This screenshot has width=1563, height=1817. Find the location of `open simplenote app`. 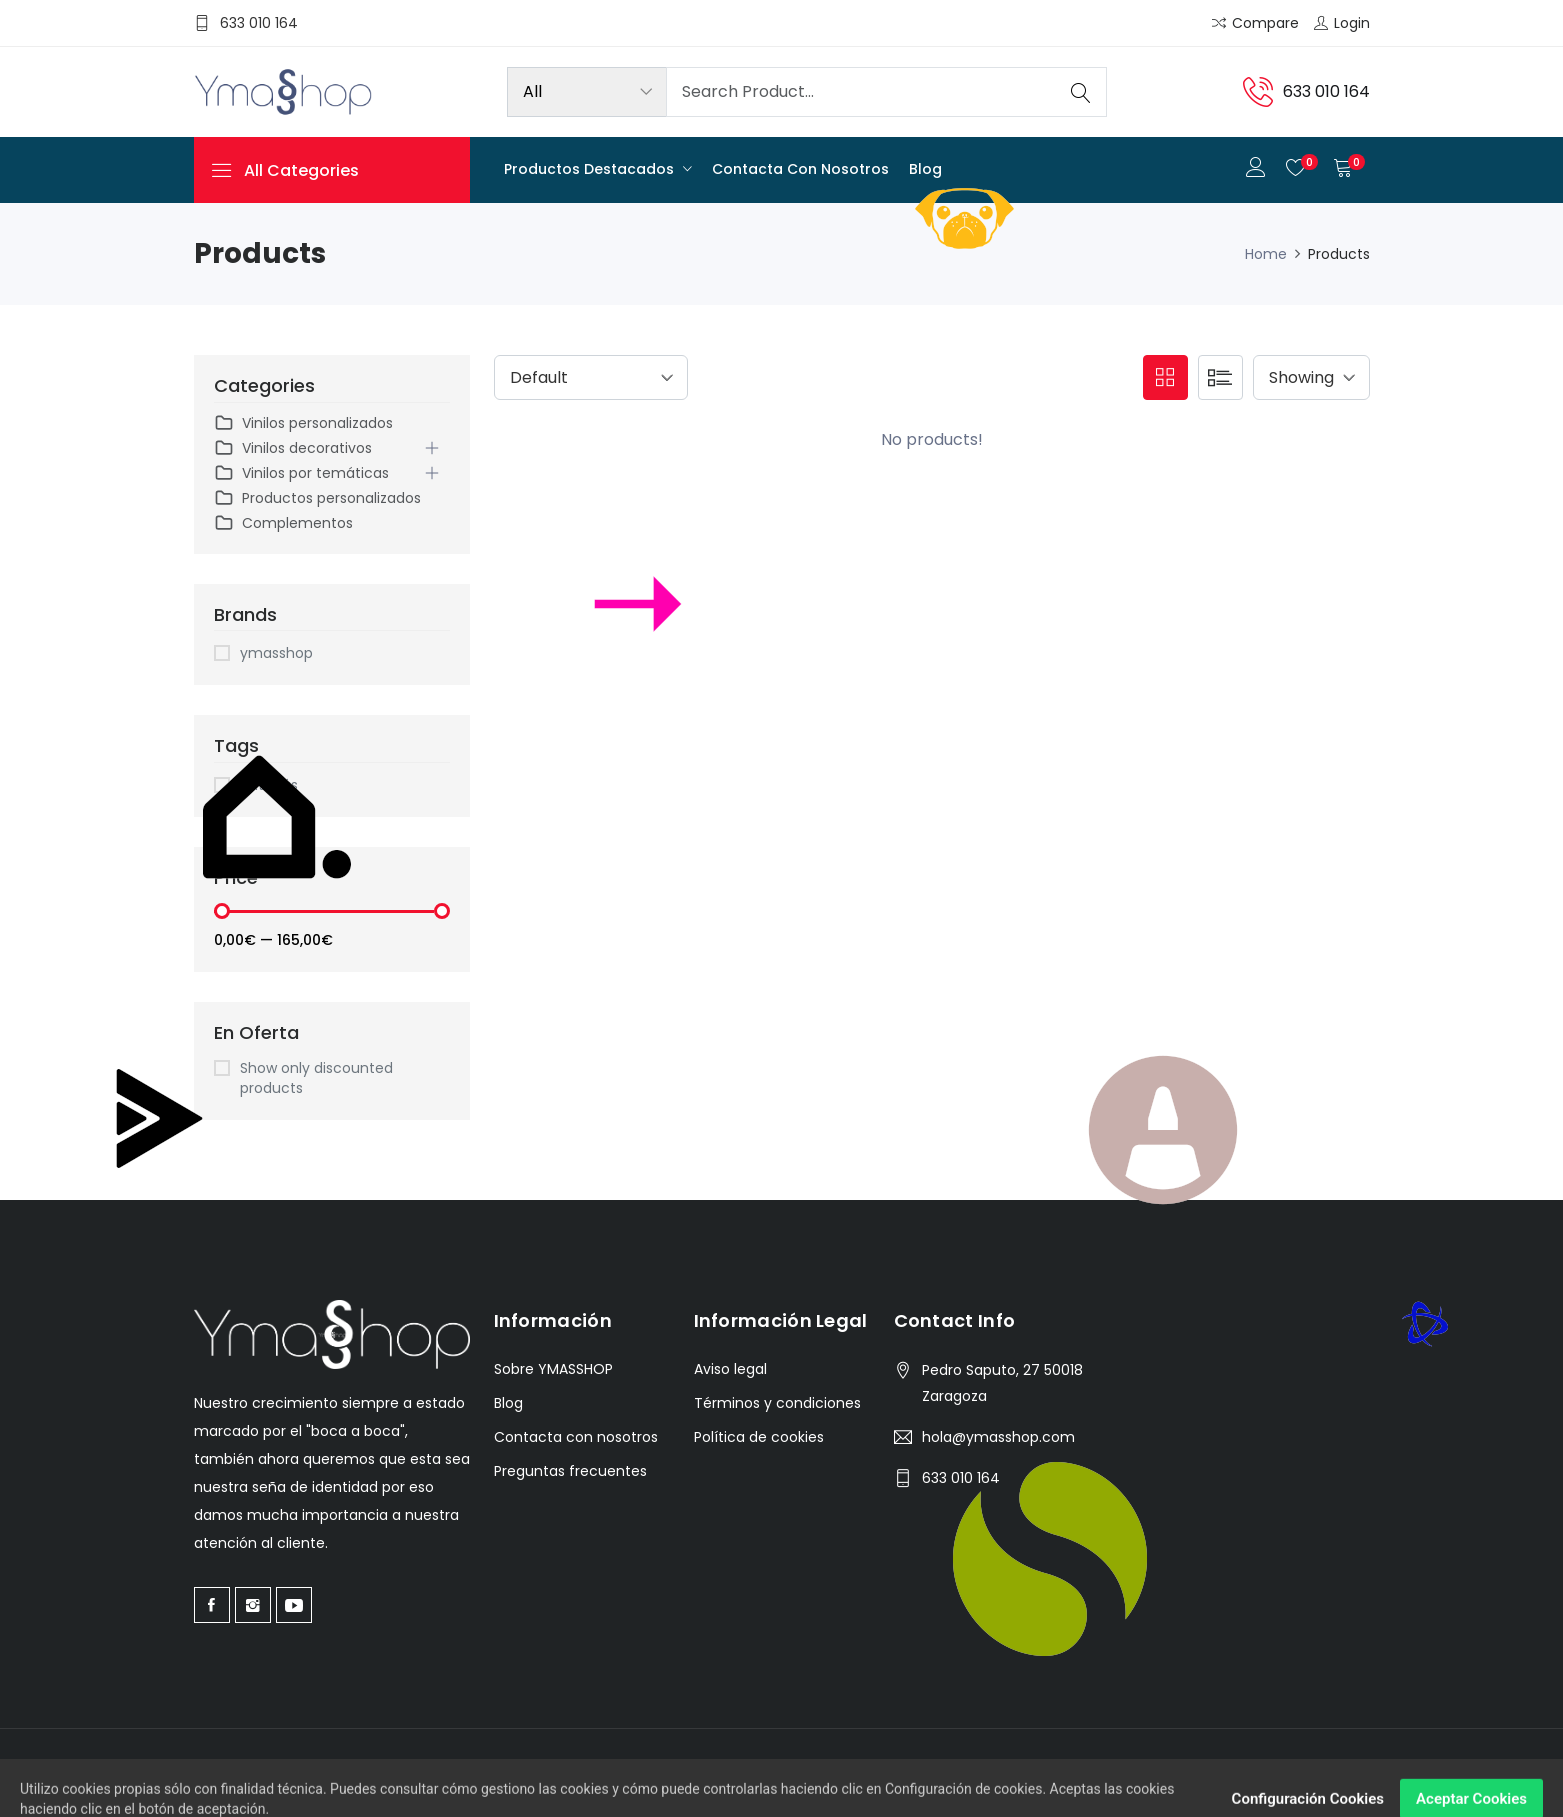

open simplenote app is located at coordinates (1050, 1559).